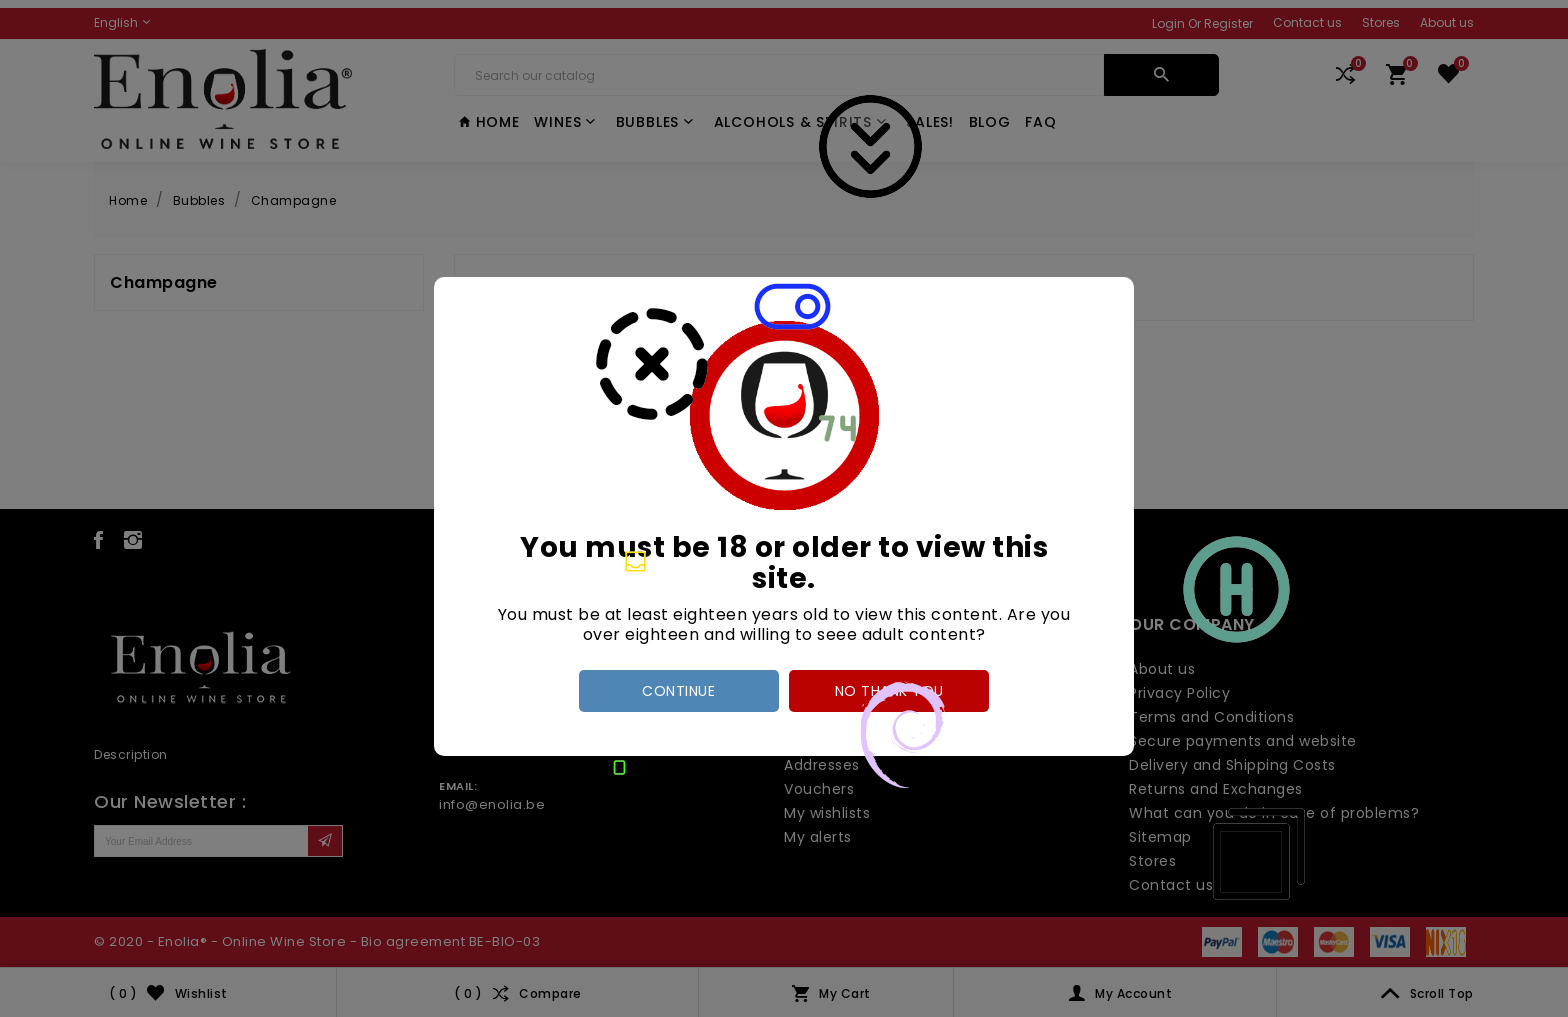 This screenshot has width=1568, height=1017. What do you see at coordinates (913, 734) in the screenshot?
I see `open a debian linux terminal session` at bounding box center [913, 734].